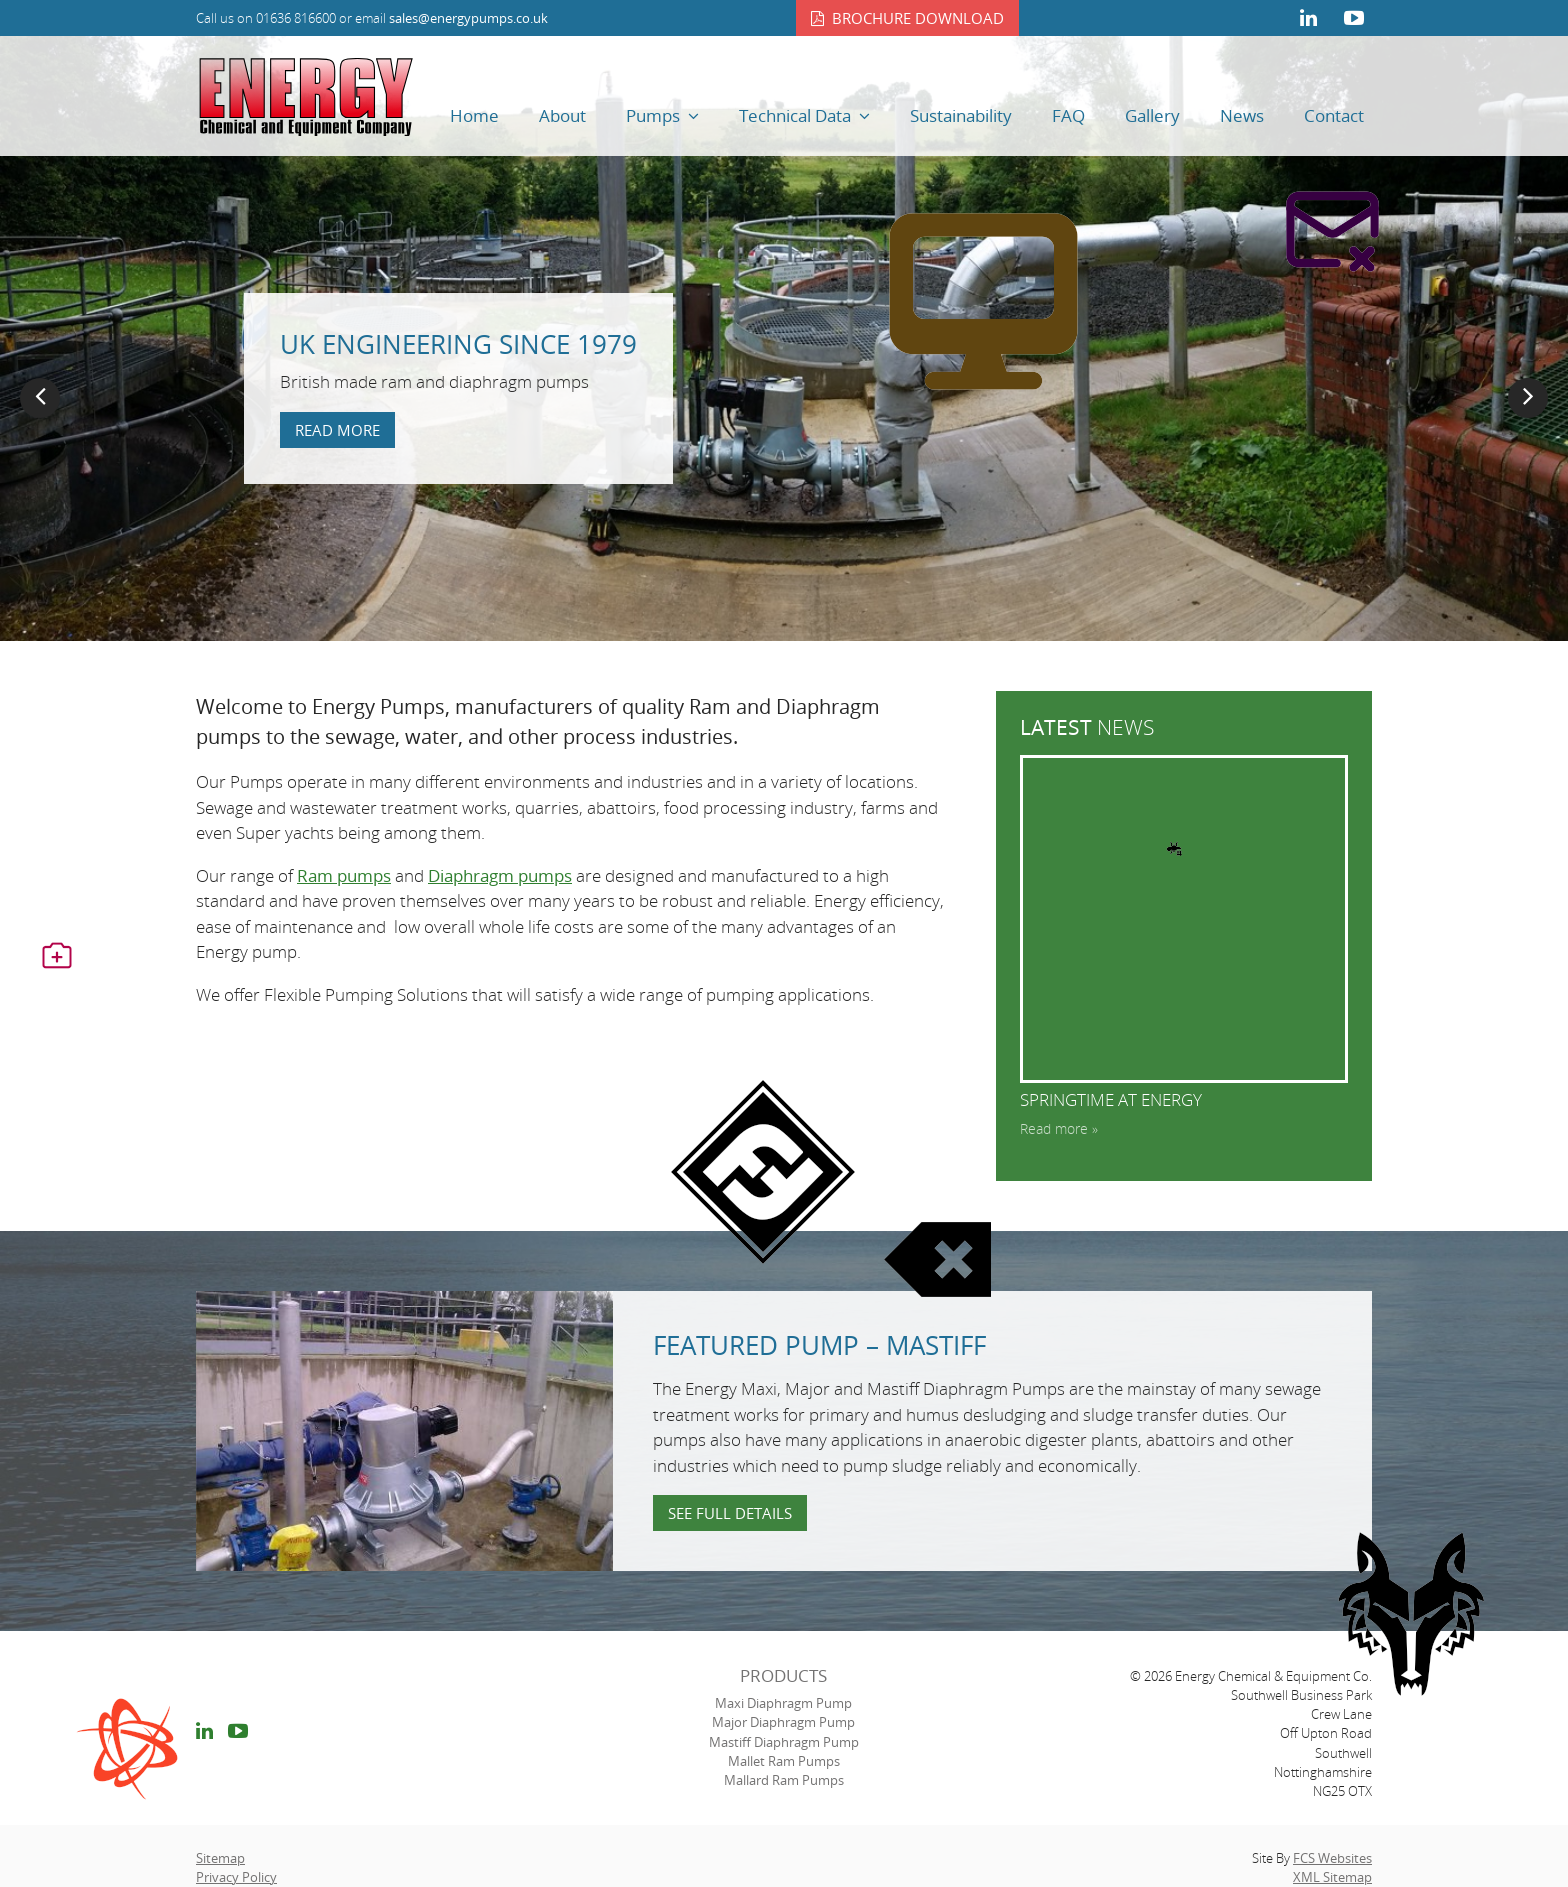 This screenshot has width=1568, height=1887. Describe the element at coordinates (983, 295) in the screenshot. I see `switch to desktop view` at that location.